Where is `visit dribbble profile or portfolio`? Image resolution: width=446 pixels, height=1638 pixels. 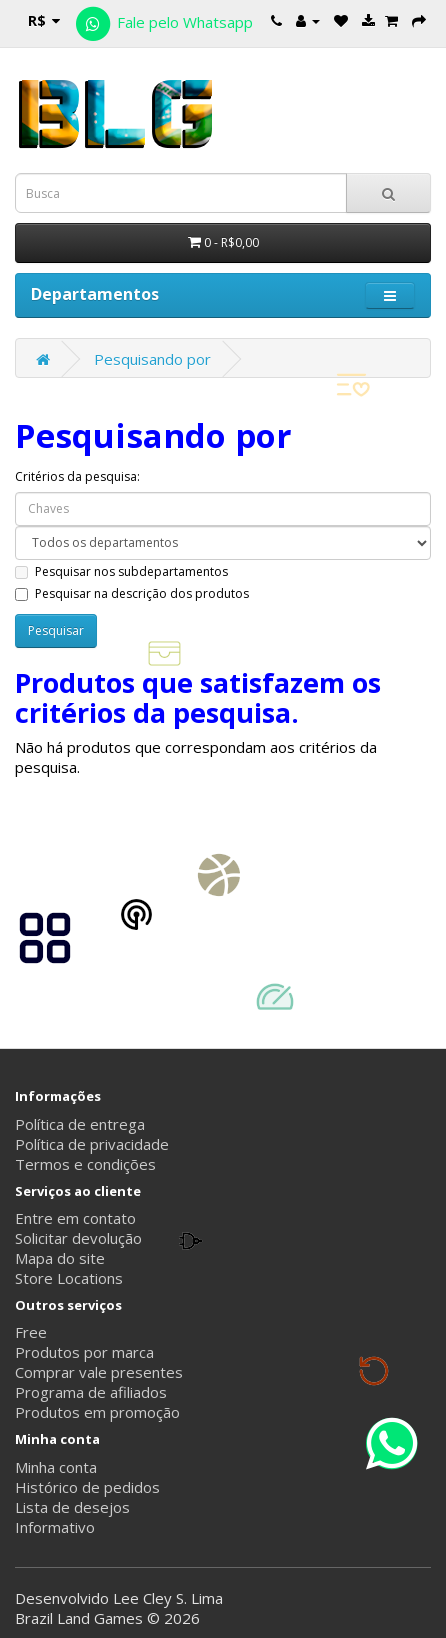
visit dribbble profile or portfolio is located at coordinates (219, 875).